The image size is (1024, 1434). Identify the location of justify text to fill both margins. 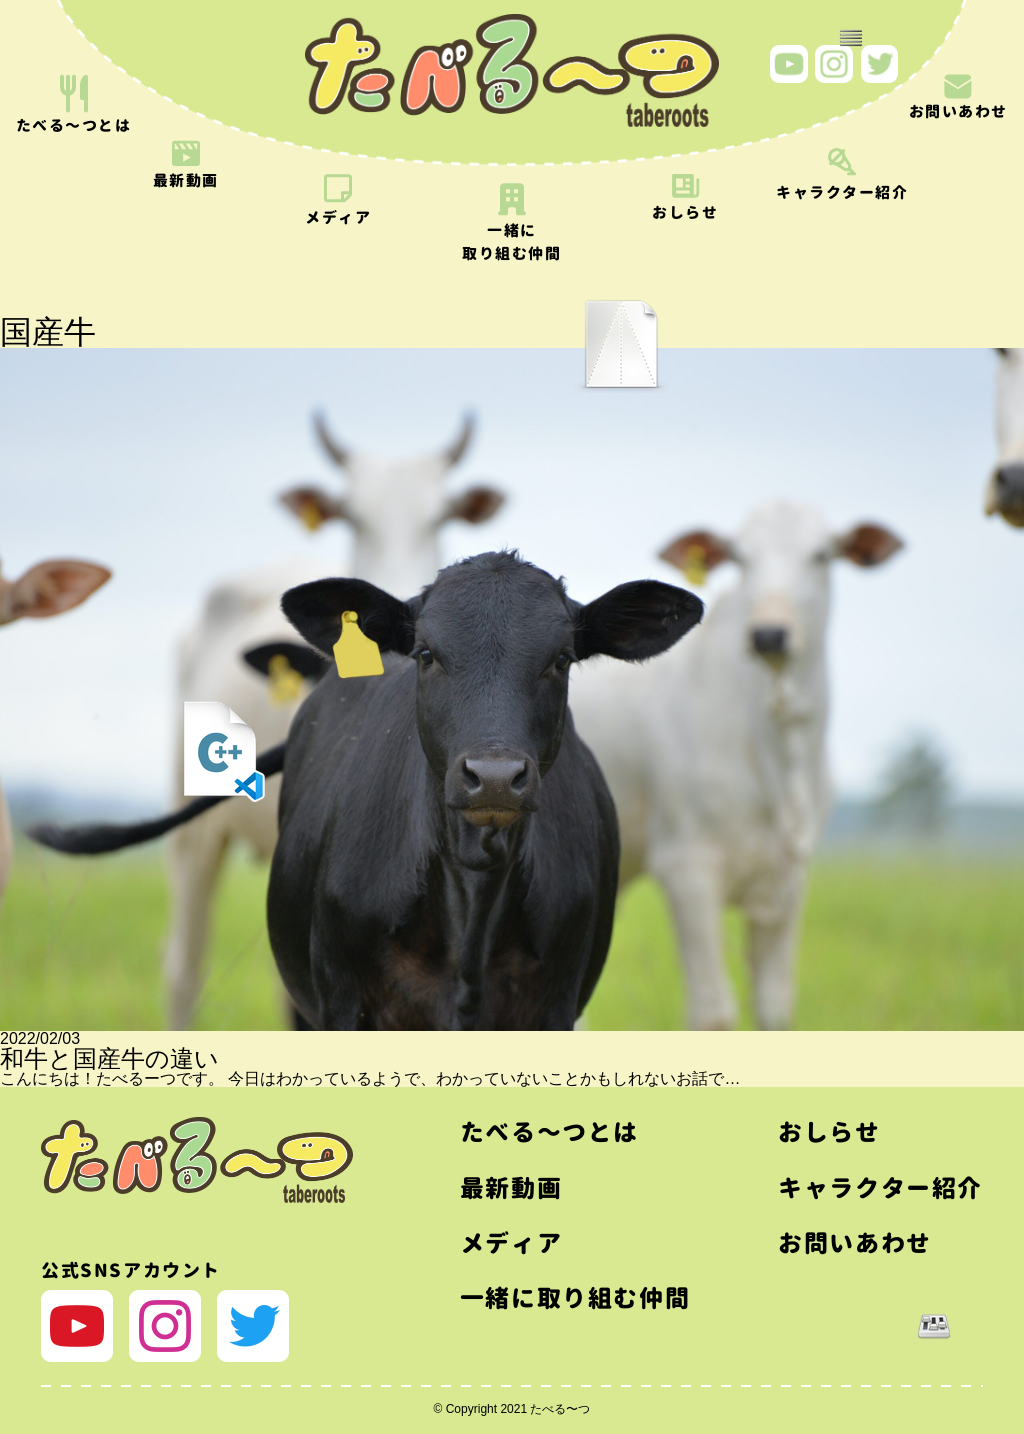
(851, 38).